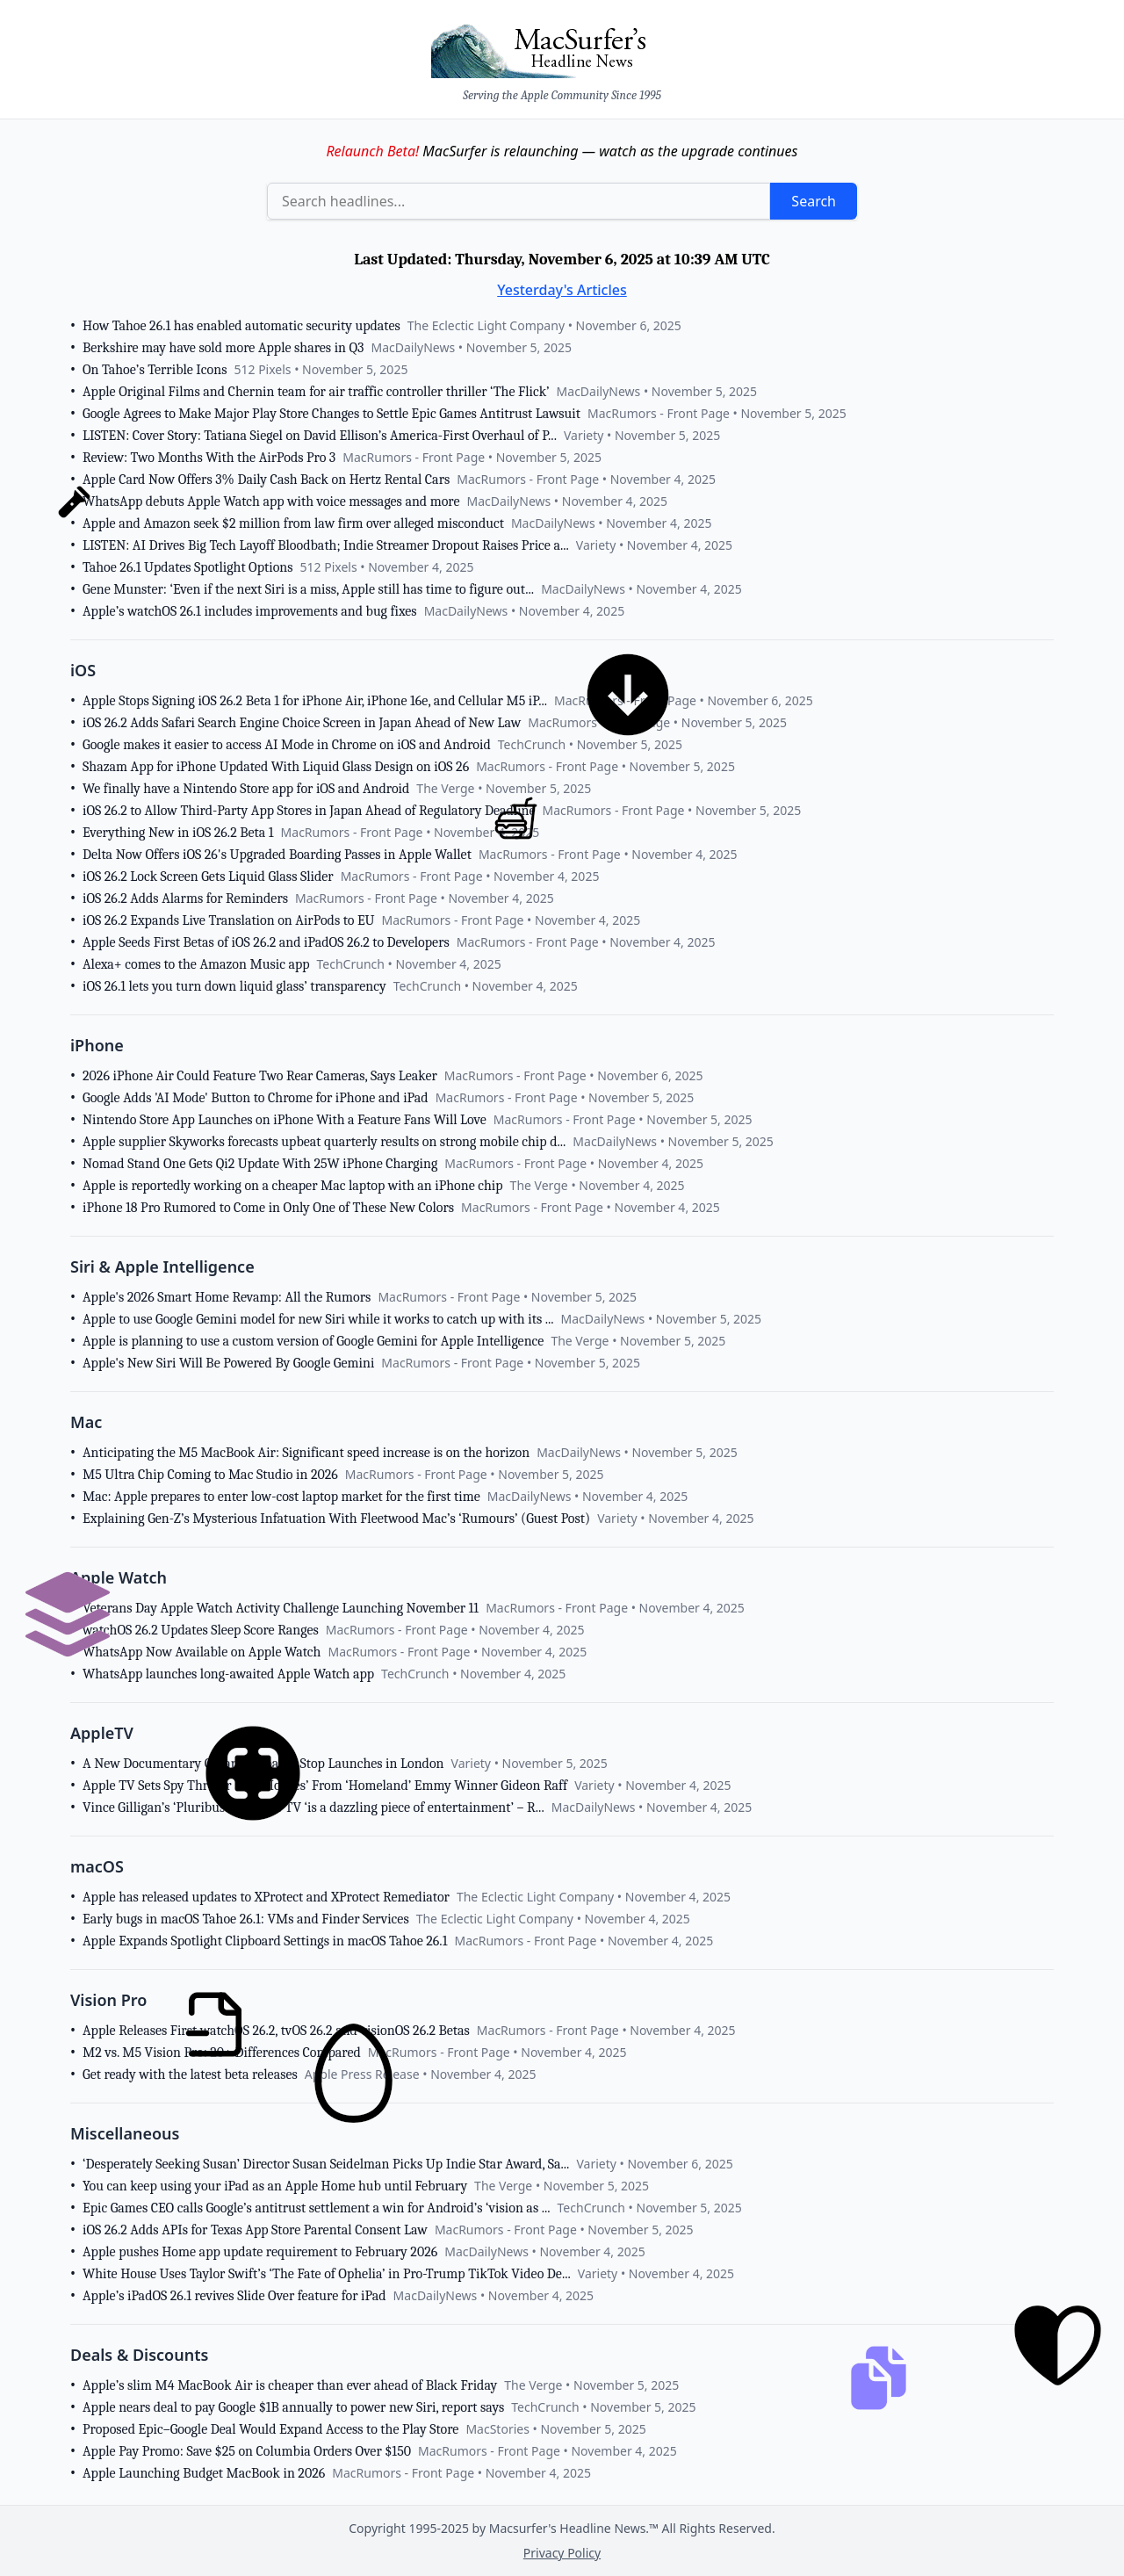 The height and width of the screenshot is (2576, 1124). What do you see at coordinates (1057, 2345) in the screenshot?
I see `indicates partial like or favorite status` at bounding box center [1057, 2345].